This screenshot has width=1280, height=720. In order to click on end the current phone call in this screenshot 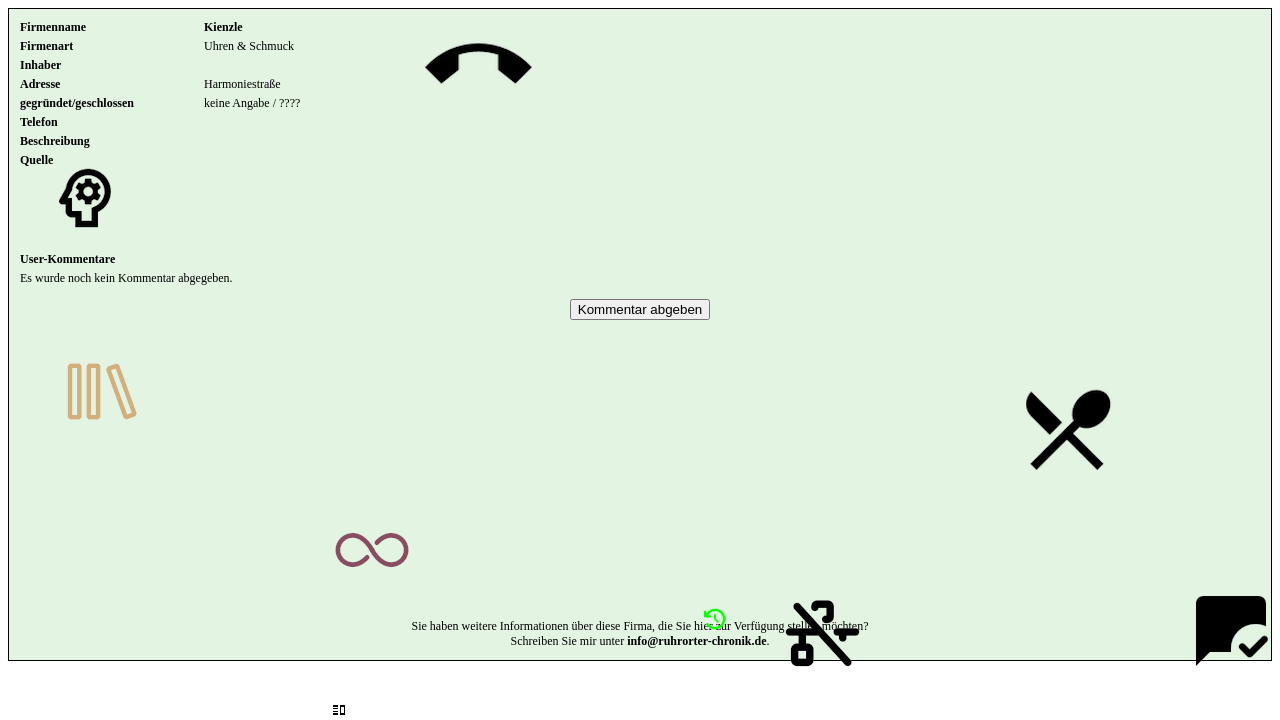, I will do `click(478, 65)`.